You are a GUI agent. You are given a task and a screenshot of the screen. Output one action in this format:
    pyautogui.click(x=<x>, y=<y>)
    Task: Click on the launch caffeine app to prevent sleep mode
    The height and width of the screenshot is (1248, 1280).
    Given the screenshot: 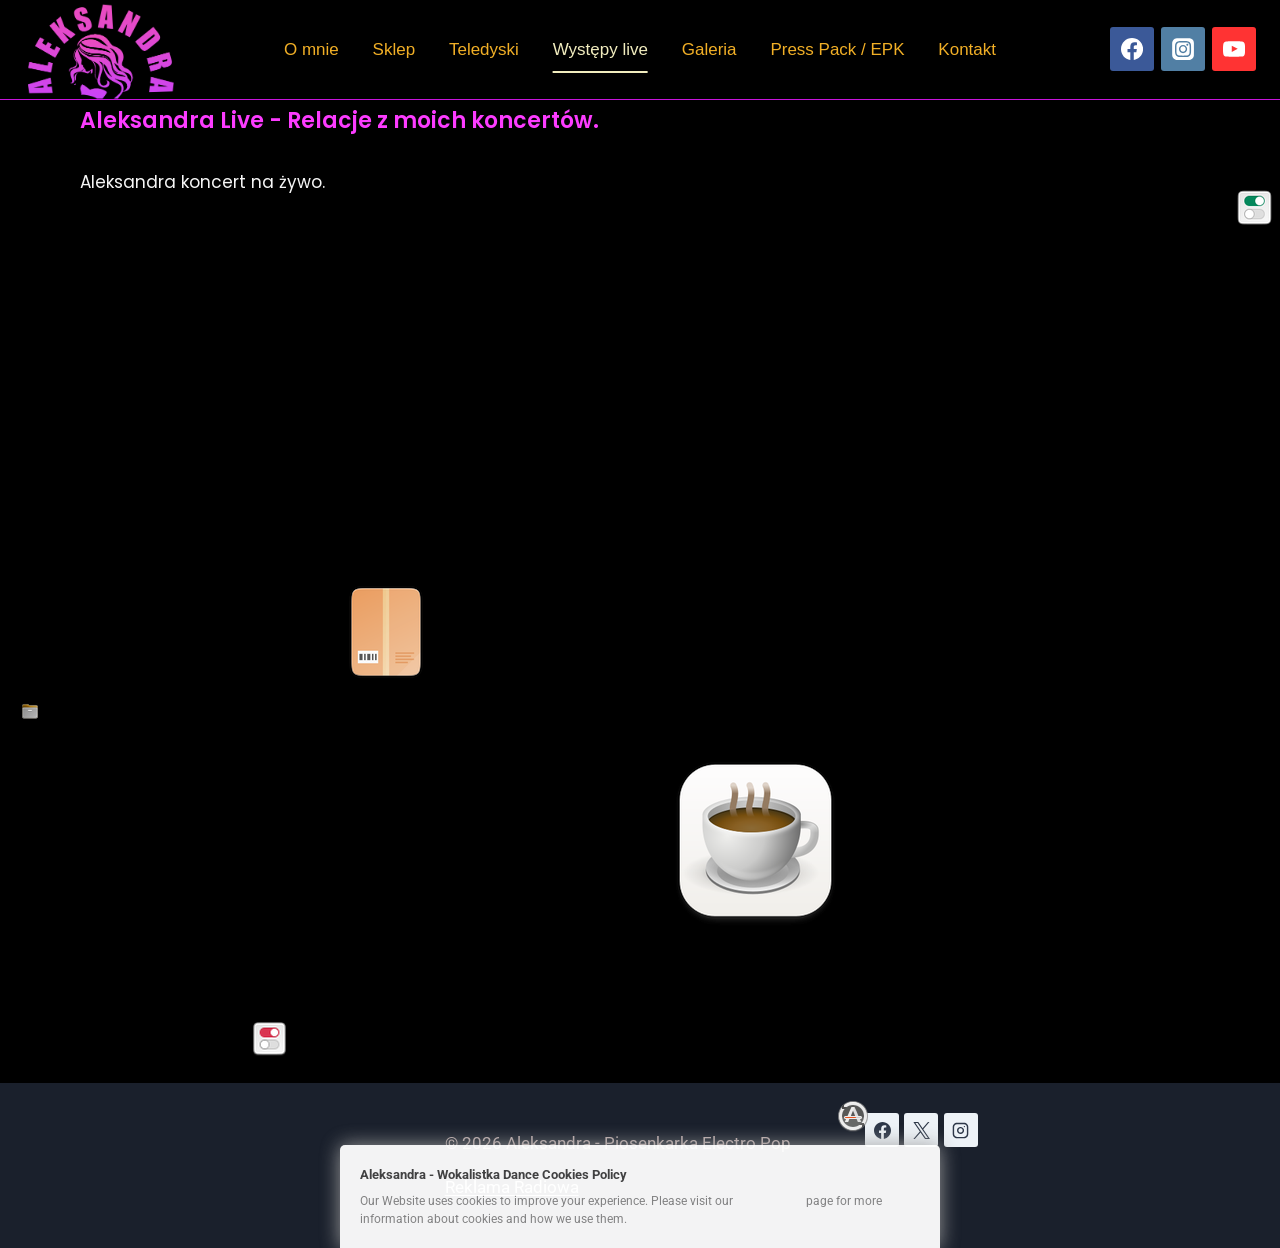 What is the action you would take?
    pyautogui.click(x=755, y=840)
    